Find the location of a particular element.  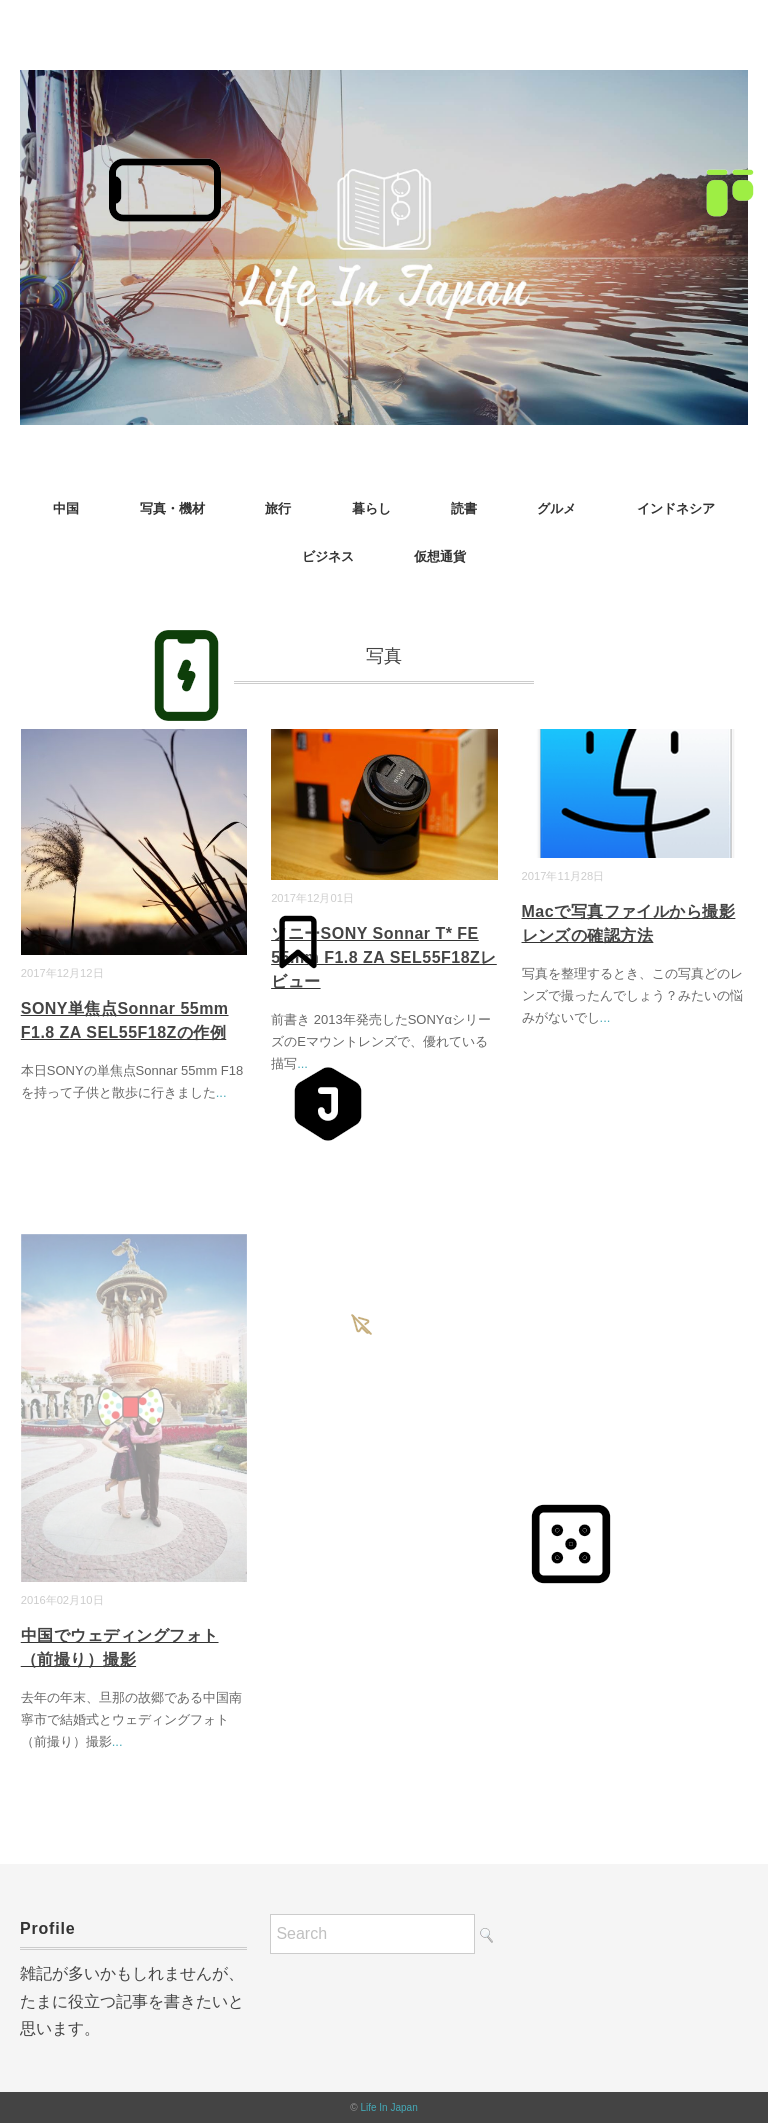

randomize or shuffle content is located at coordinates (571, 1544).